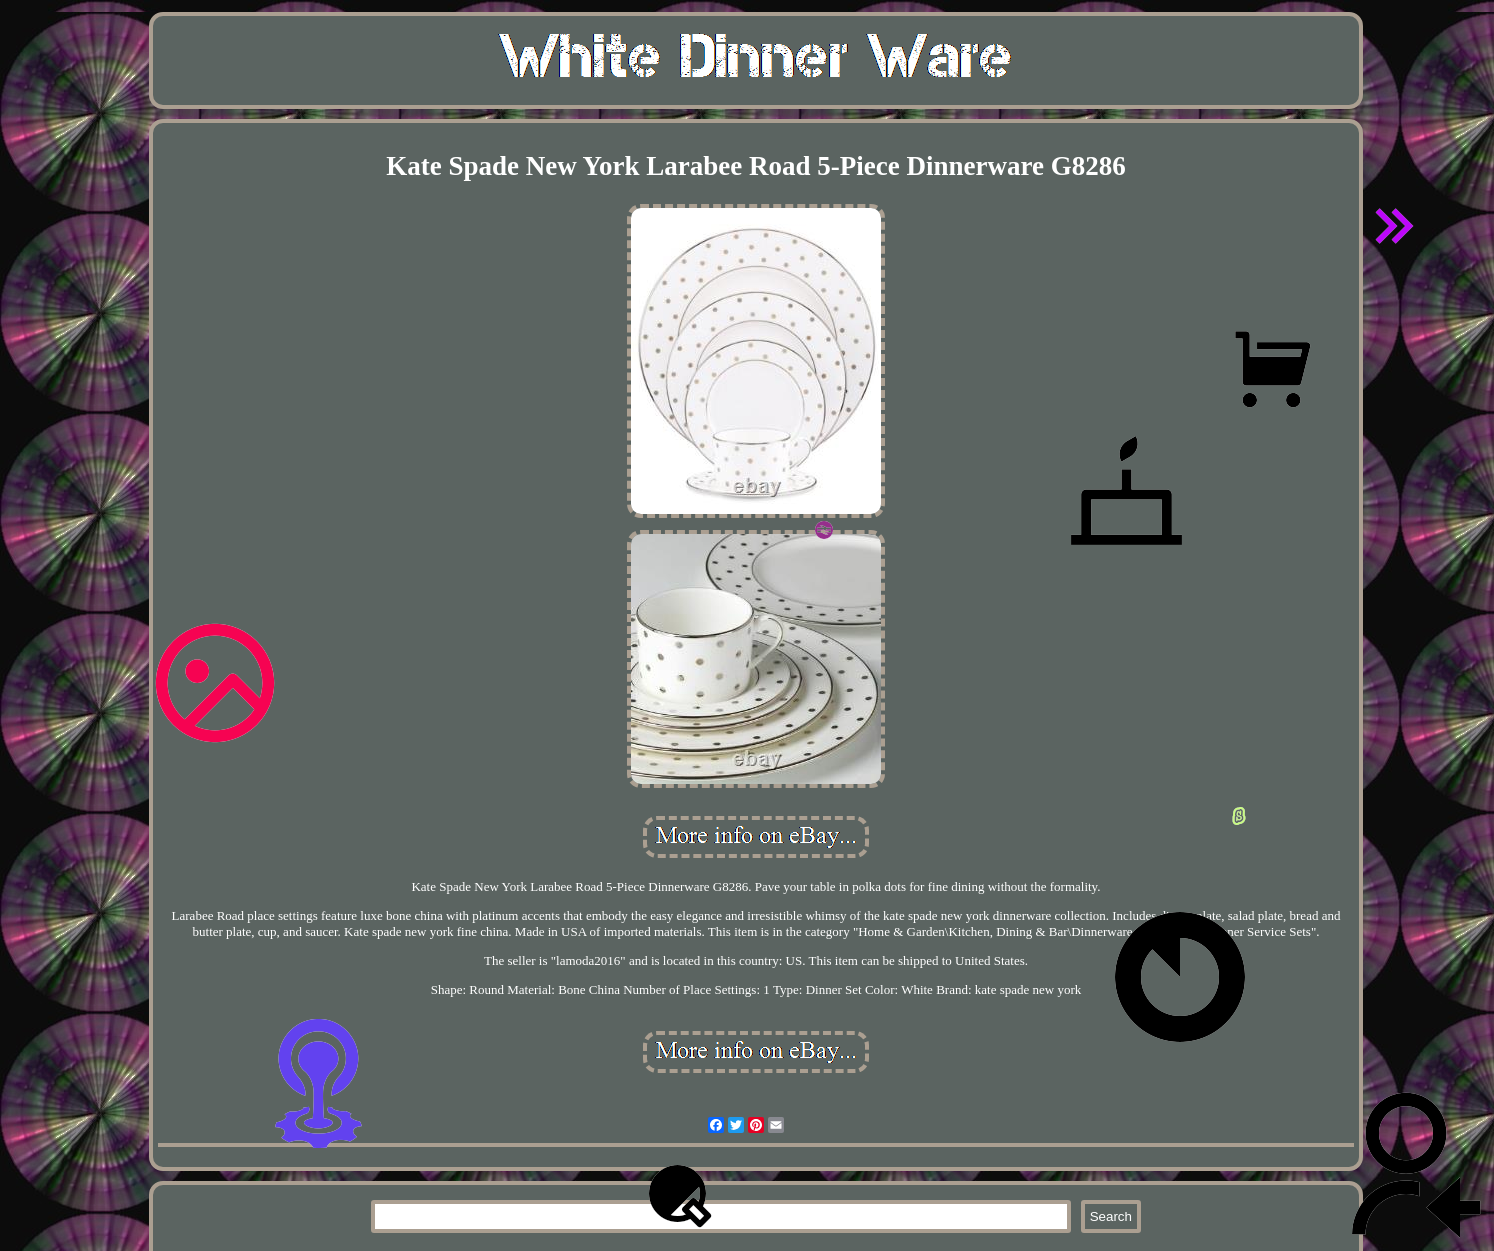 Image resolution: width=1494 pixels, height=1251 pixels. What do you see at coordinates (318, 1083) in the screenshot?
I see `Cloud Foundry platform logo` at bounding box center [318, 1083].